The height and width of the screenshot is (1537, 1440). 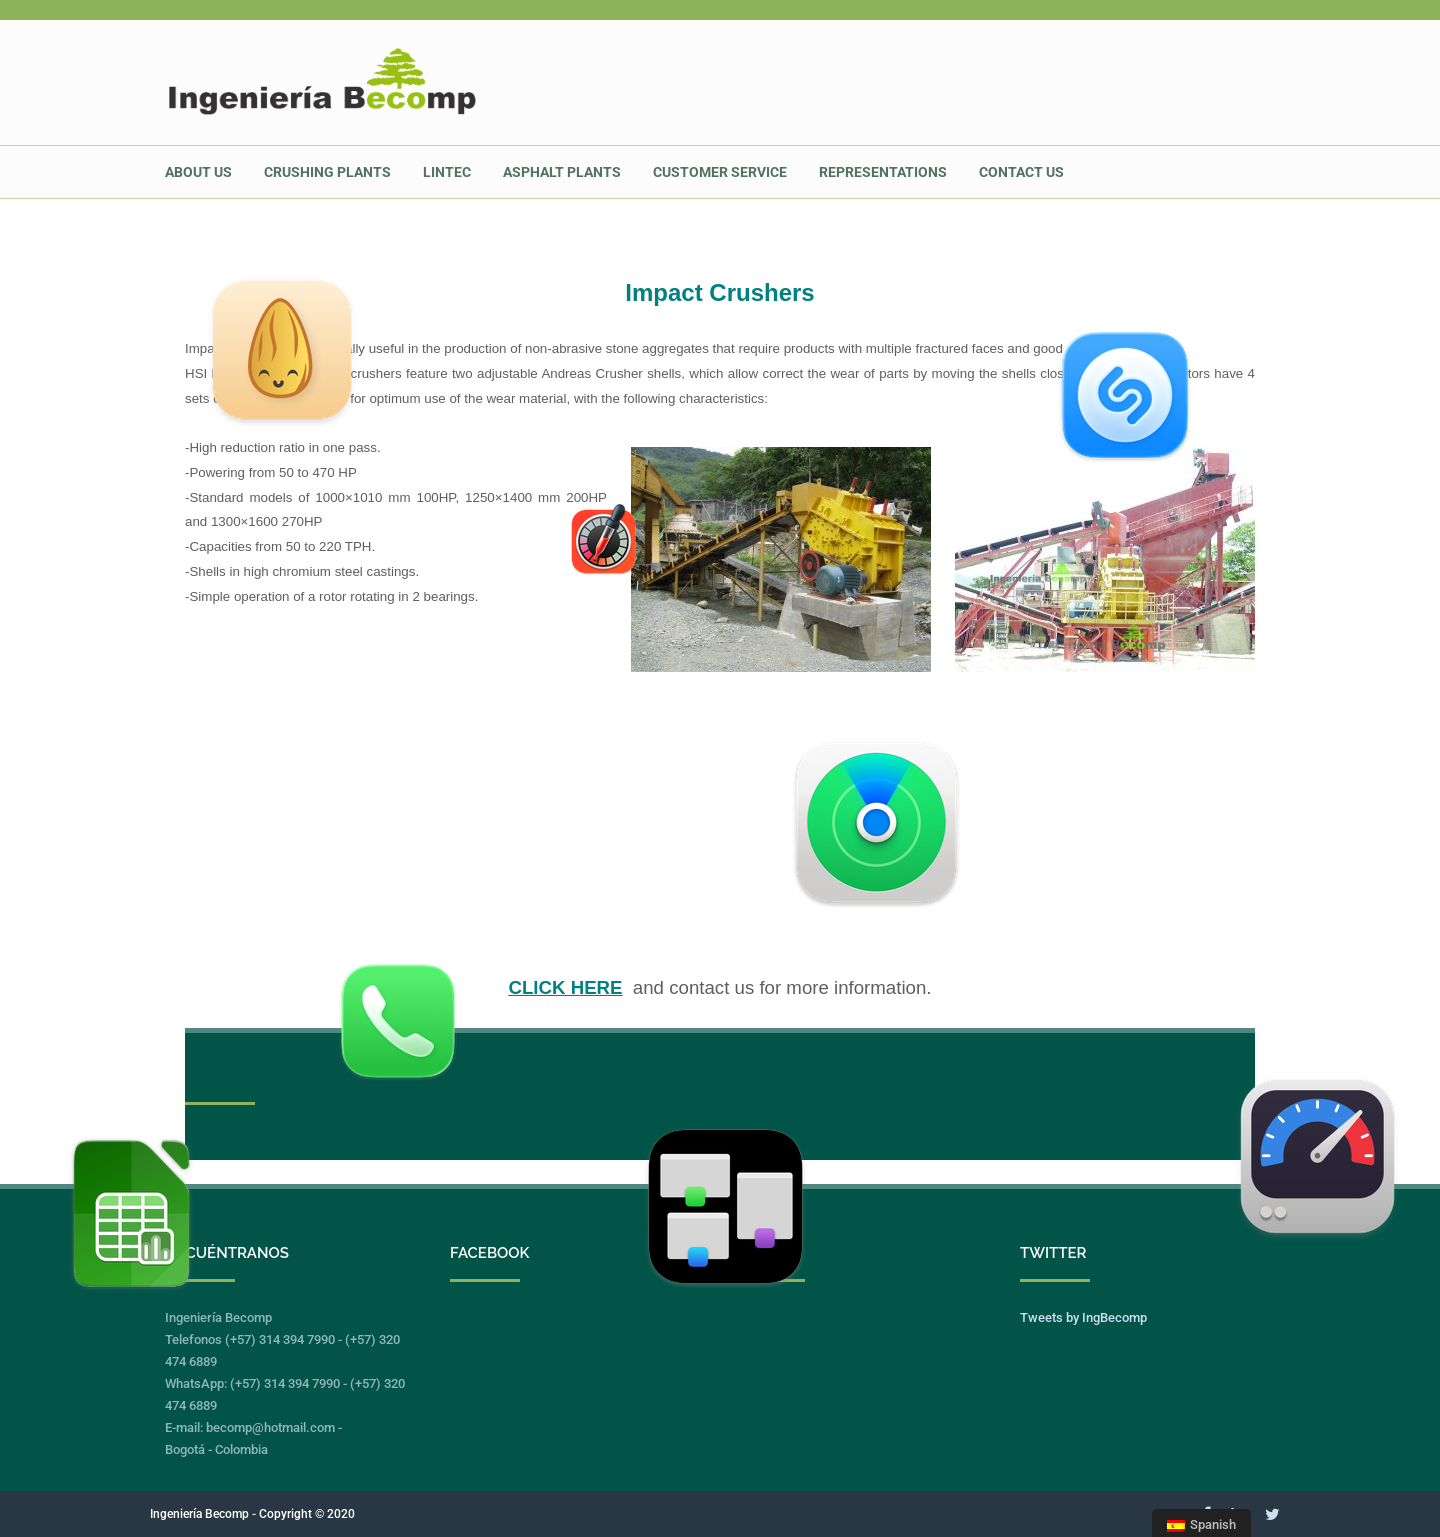 I want to click on open mission control to view all windows and desktops, so click(x=725, y=1206).